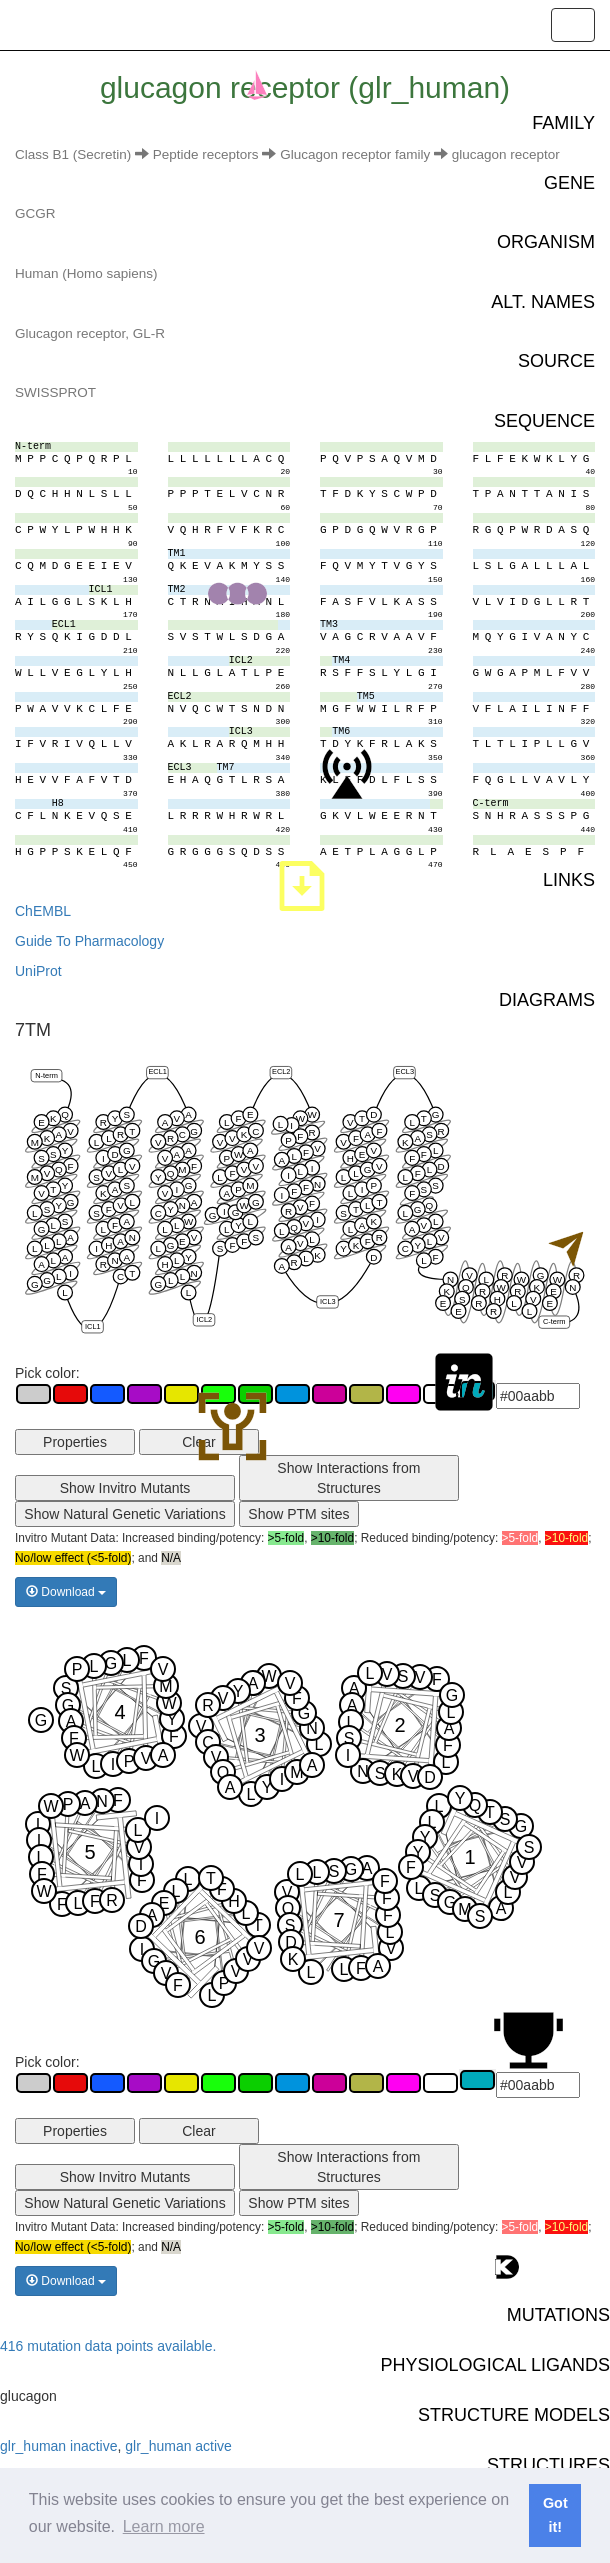 Image resolution: width=610 pixels, height=2563 pixels. What do you see at coordinates (566, 1248) in the screenshot?
I see `send plane logo` at bounding box center [566, 1248].